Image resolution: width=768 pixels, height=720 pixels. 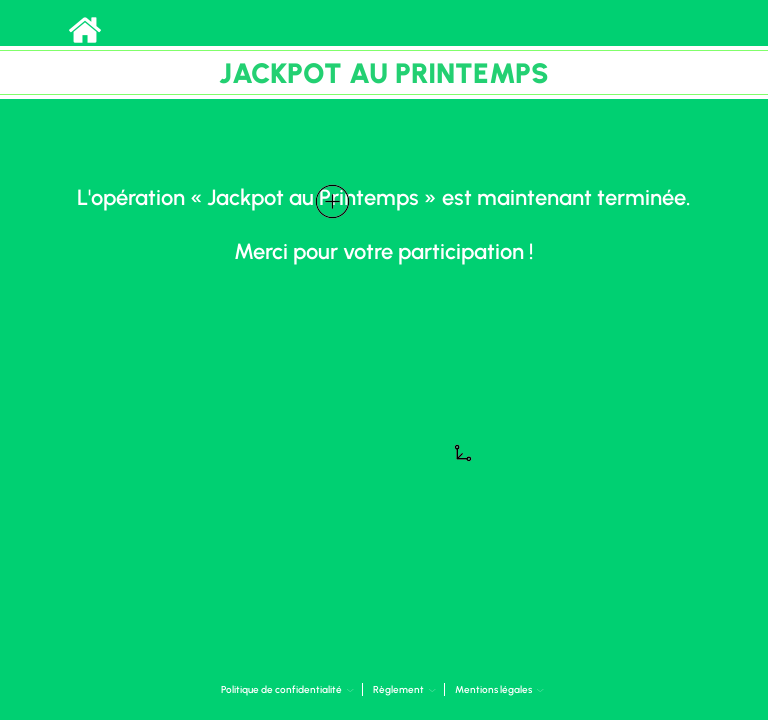 What do you see at coordinates (332, 201) in the screenshot?
I see `add a new item` at bounding box center [332, 201].